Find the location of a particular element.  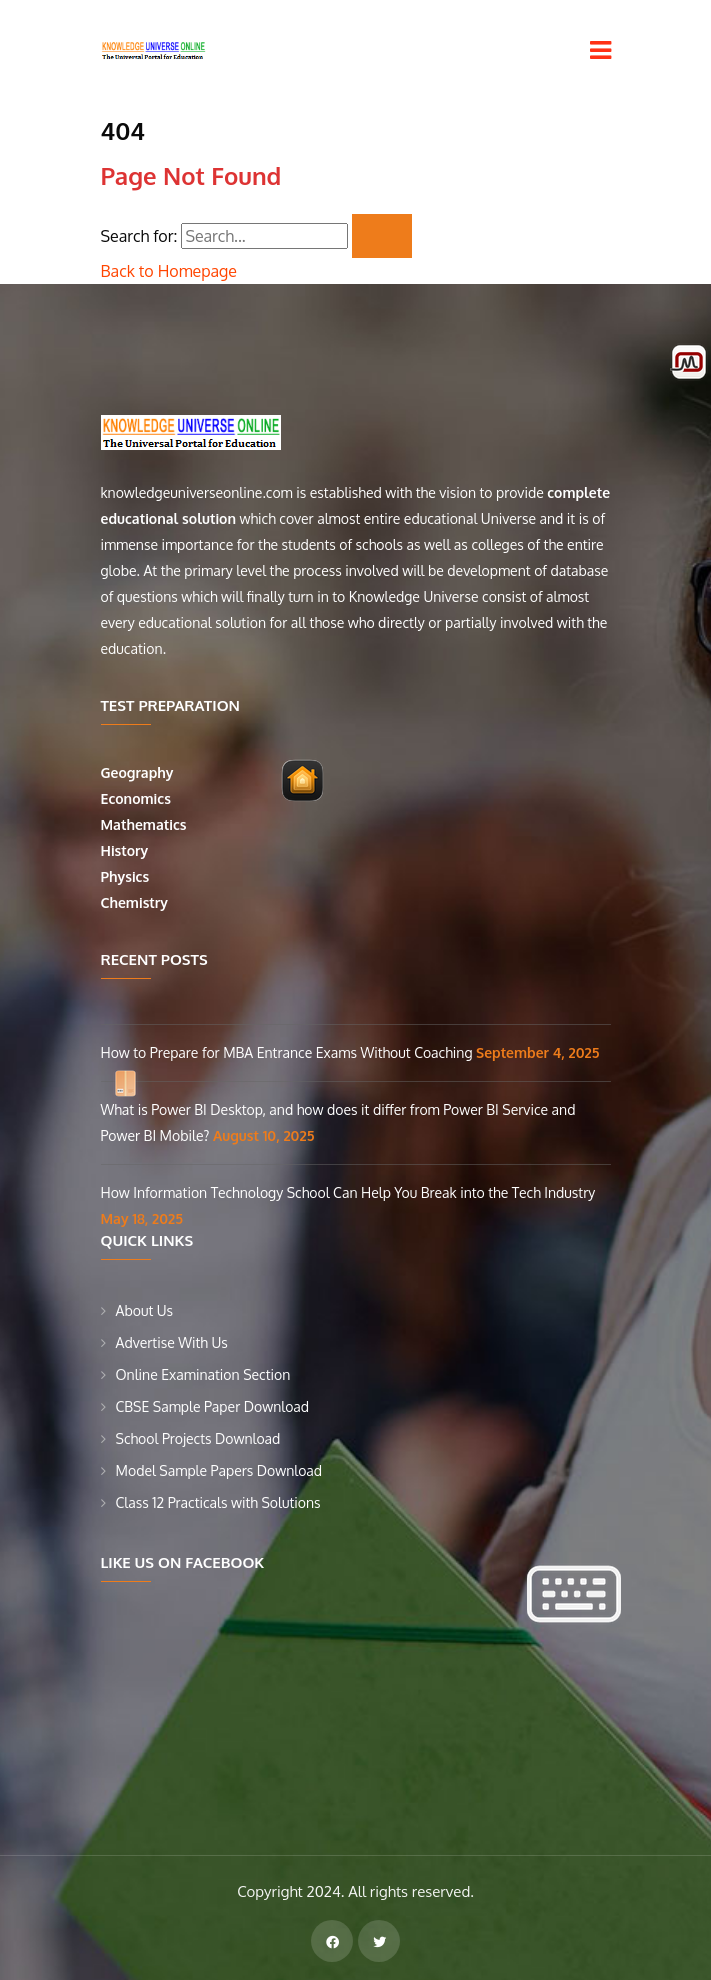

open package manager application is located at coordinates (125, 1083).